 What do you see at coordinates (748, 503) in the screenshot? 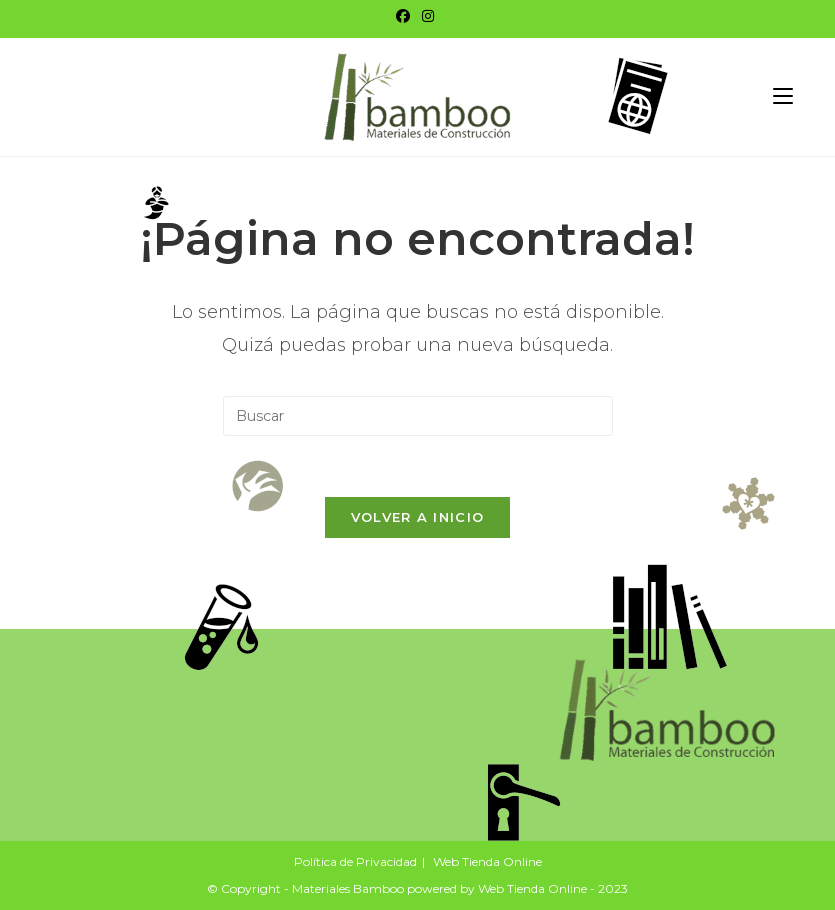
I see `indicates a frozen or cold status effect in gameplay` at bounding box center [748, 503].